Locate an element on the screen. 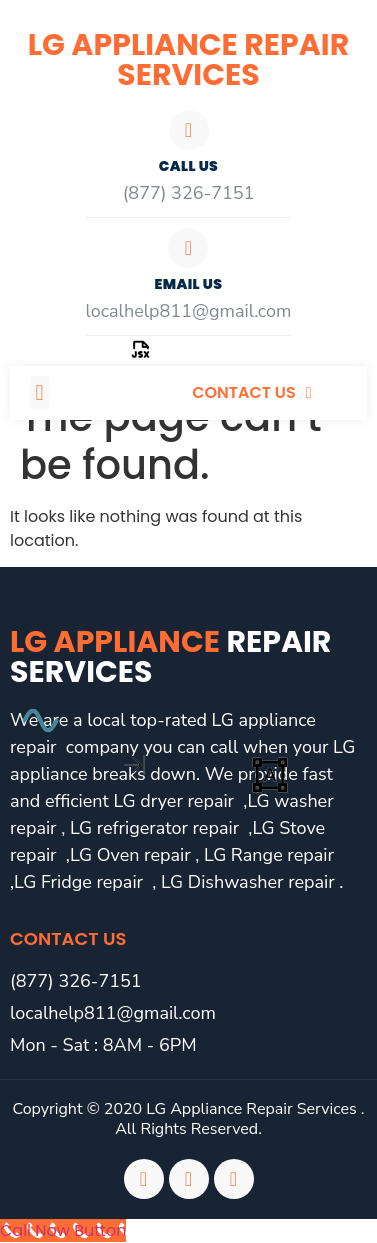 This screenshot has width=377, height=1243. go to end or last item is located at coordinates (135, 765).